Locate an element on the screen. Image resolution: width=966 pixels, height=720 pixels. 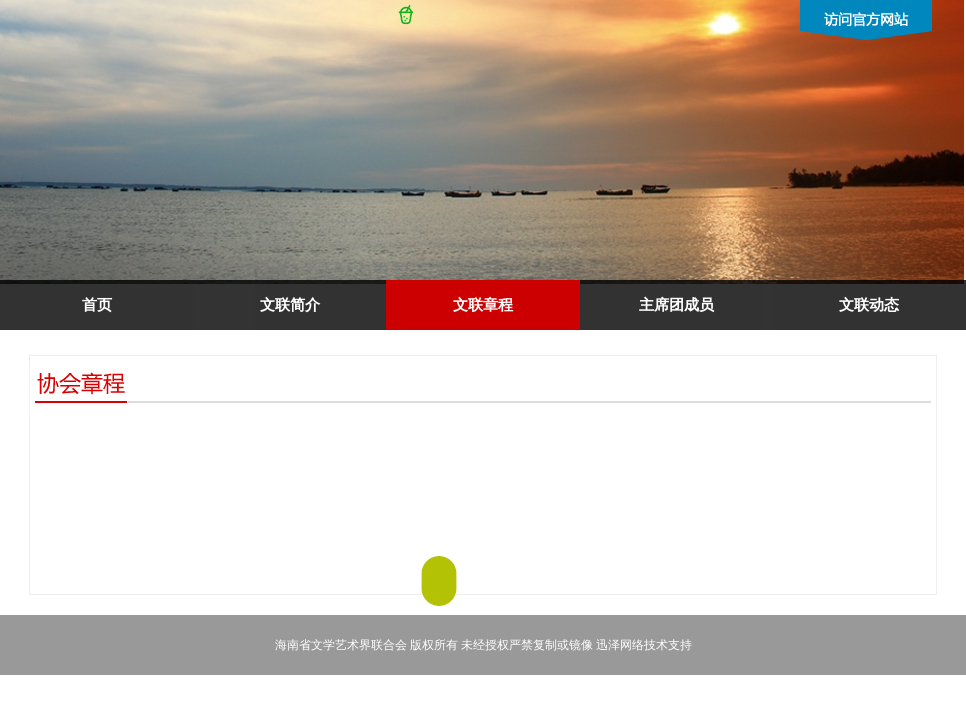
access medication or pharmacy features is located at coordinates (439, 581).